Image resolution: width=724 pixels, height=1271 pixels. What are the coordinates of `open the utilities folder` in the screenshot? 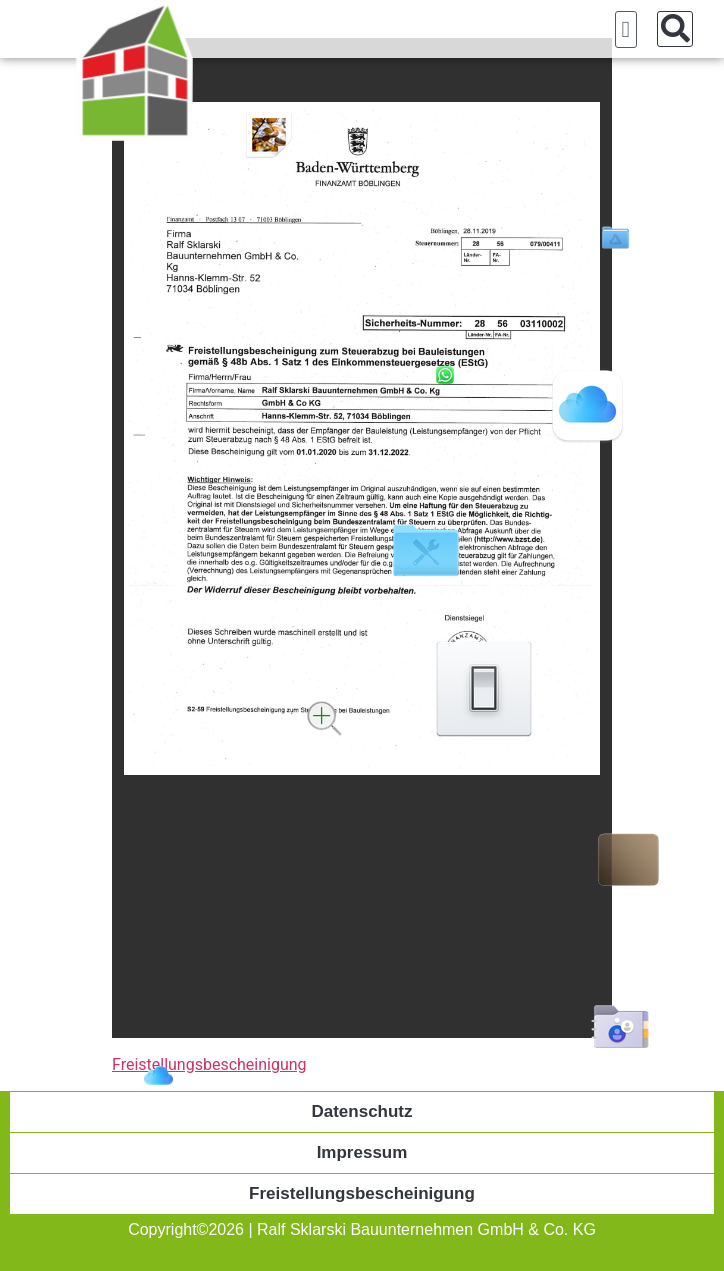 It's located at (426, 550).